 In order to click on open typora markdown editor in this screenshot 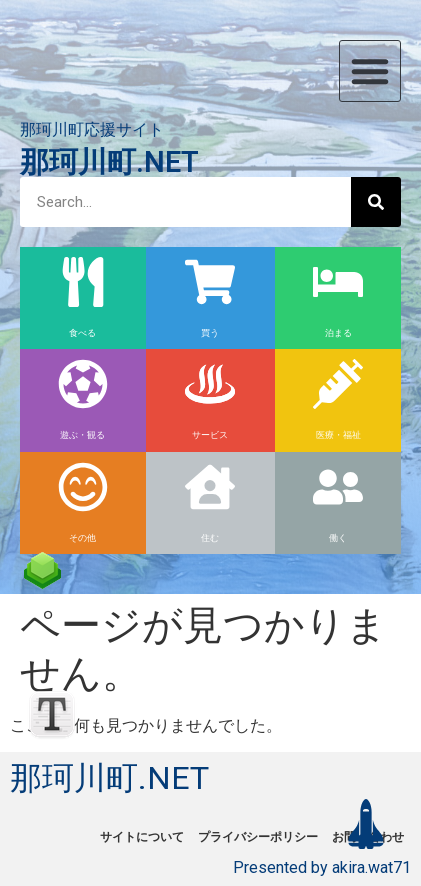, I will do `click(52, 714)`.